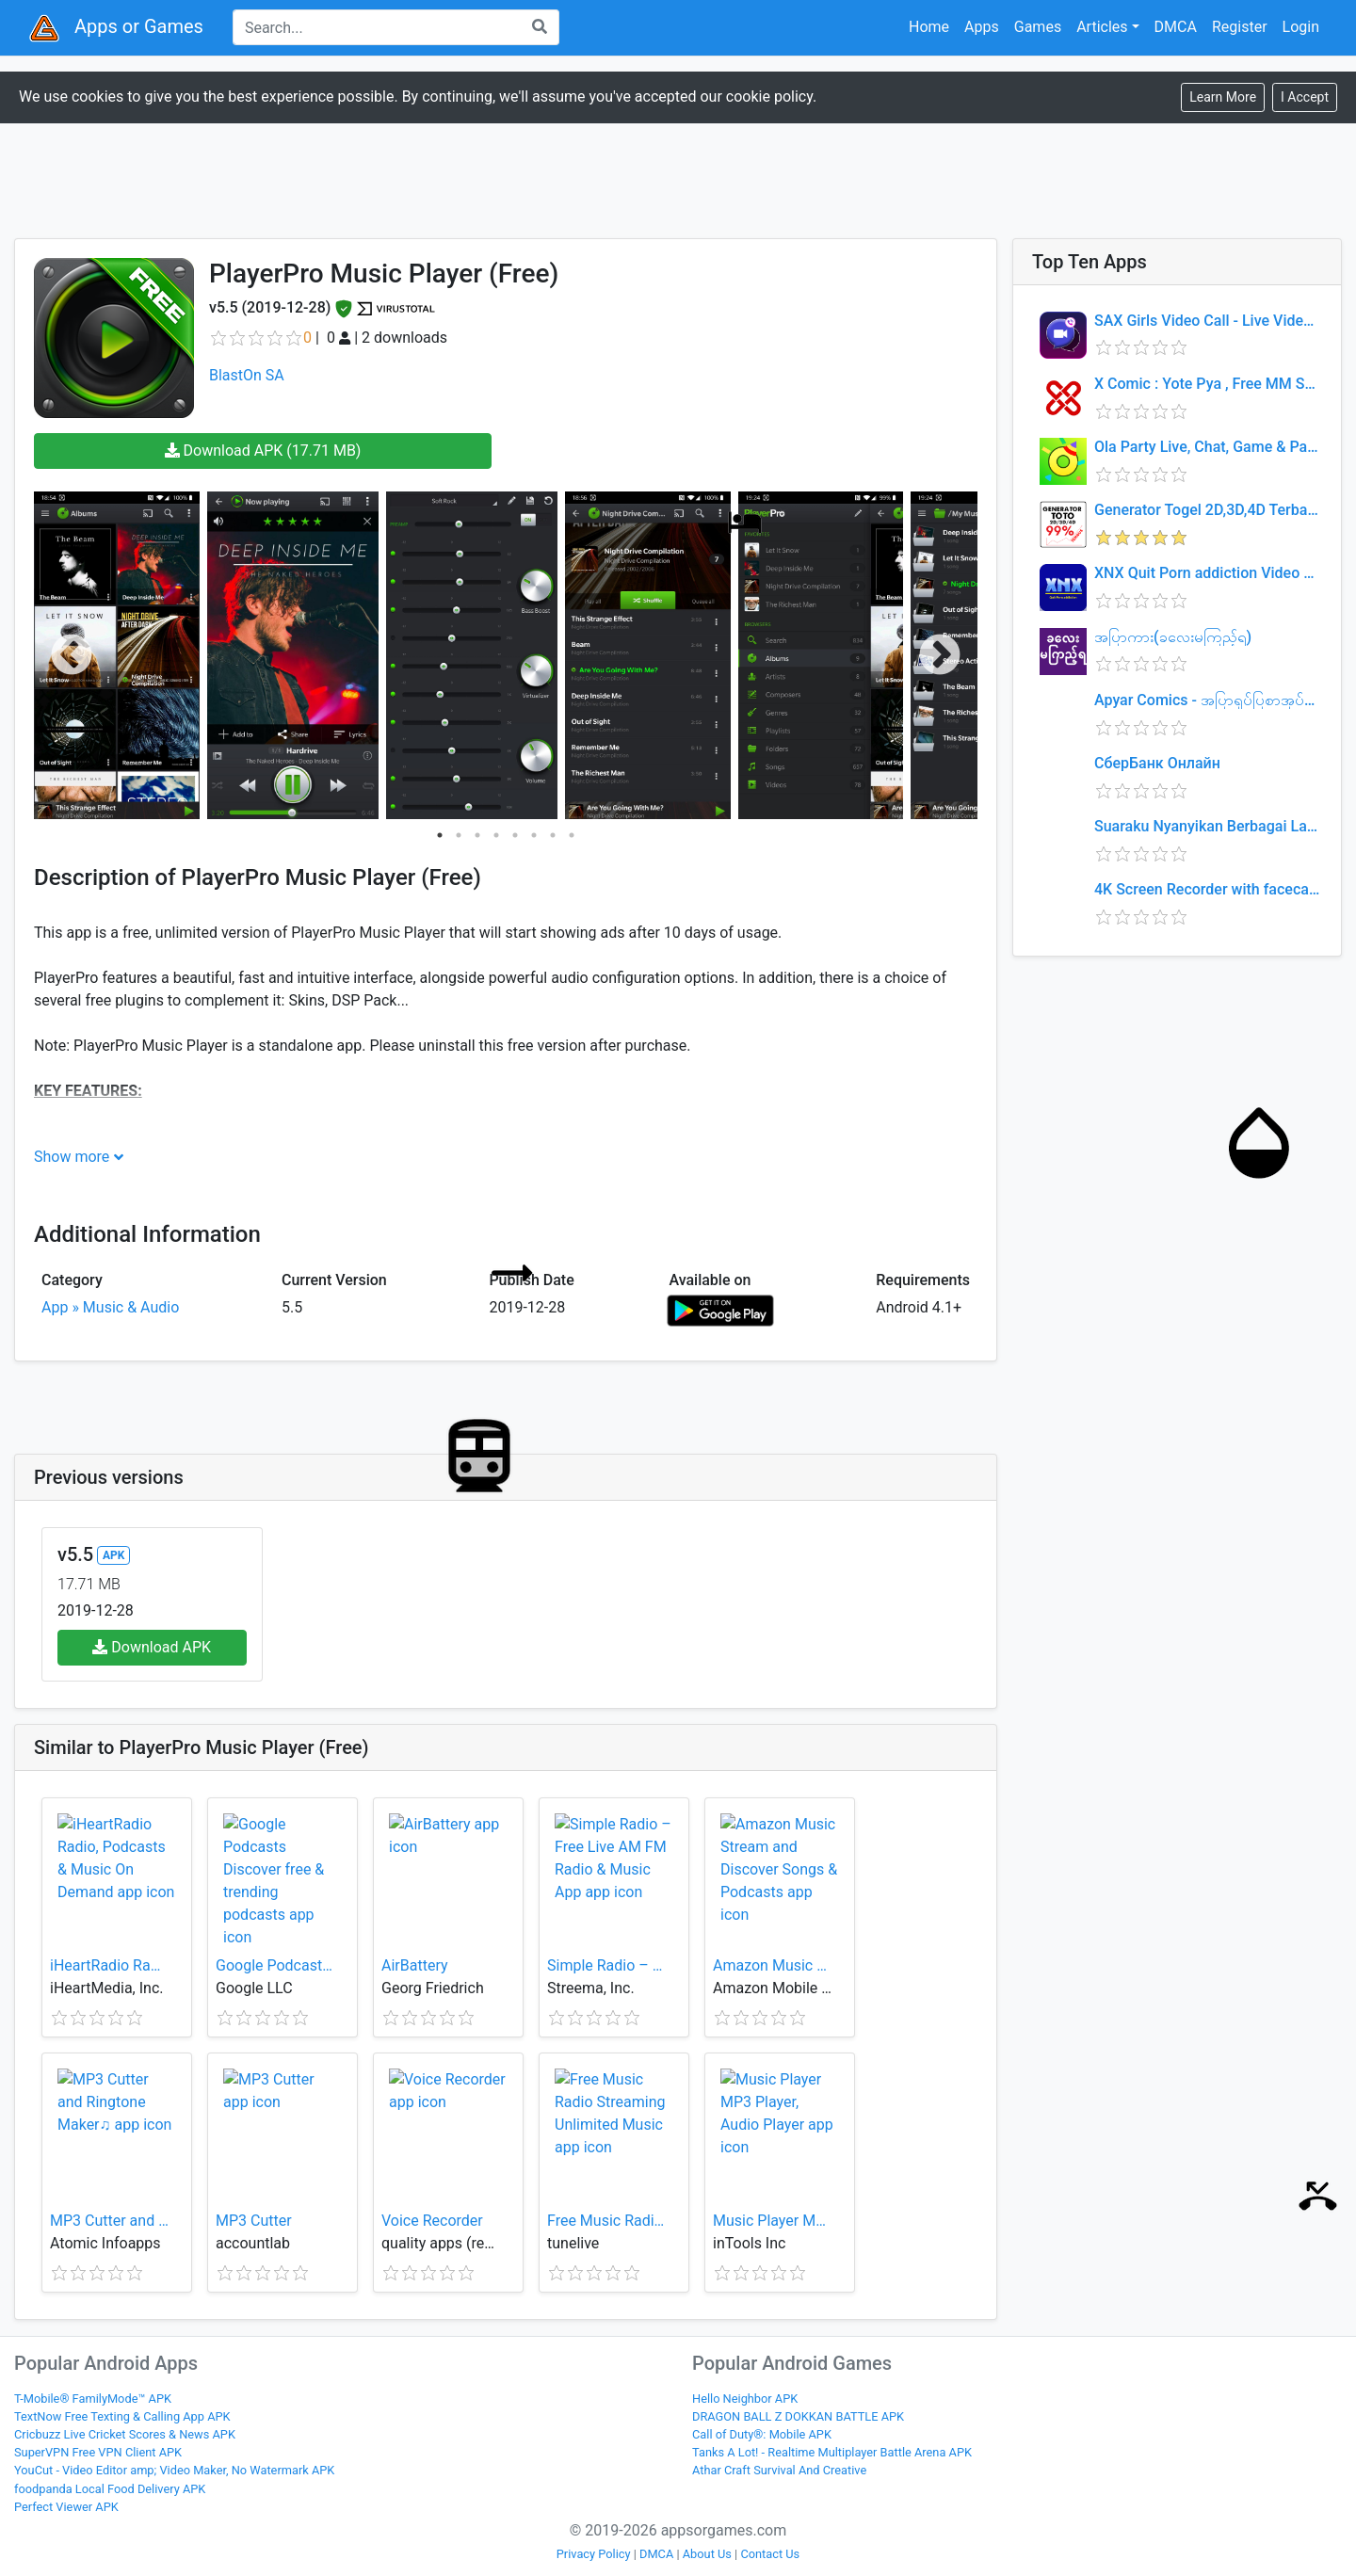  What do you see at coordinates (479, 1457) in the screenshot?
I see `get subway or metro directions` at bounding box center [479, 1457].